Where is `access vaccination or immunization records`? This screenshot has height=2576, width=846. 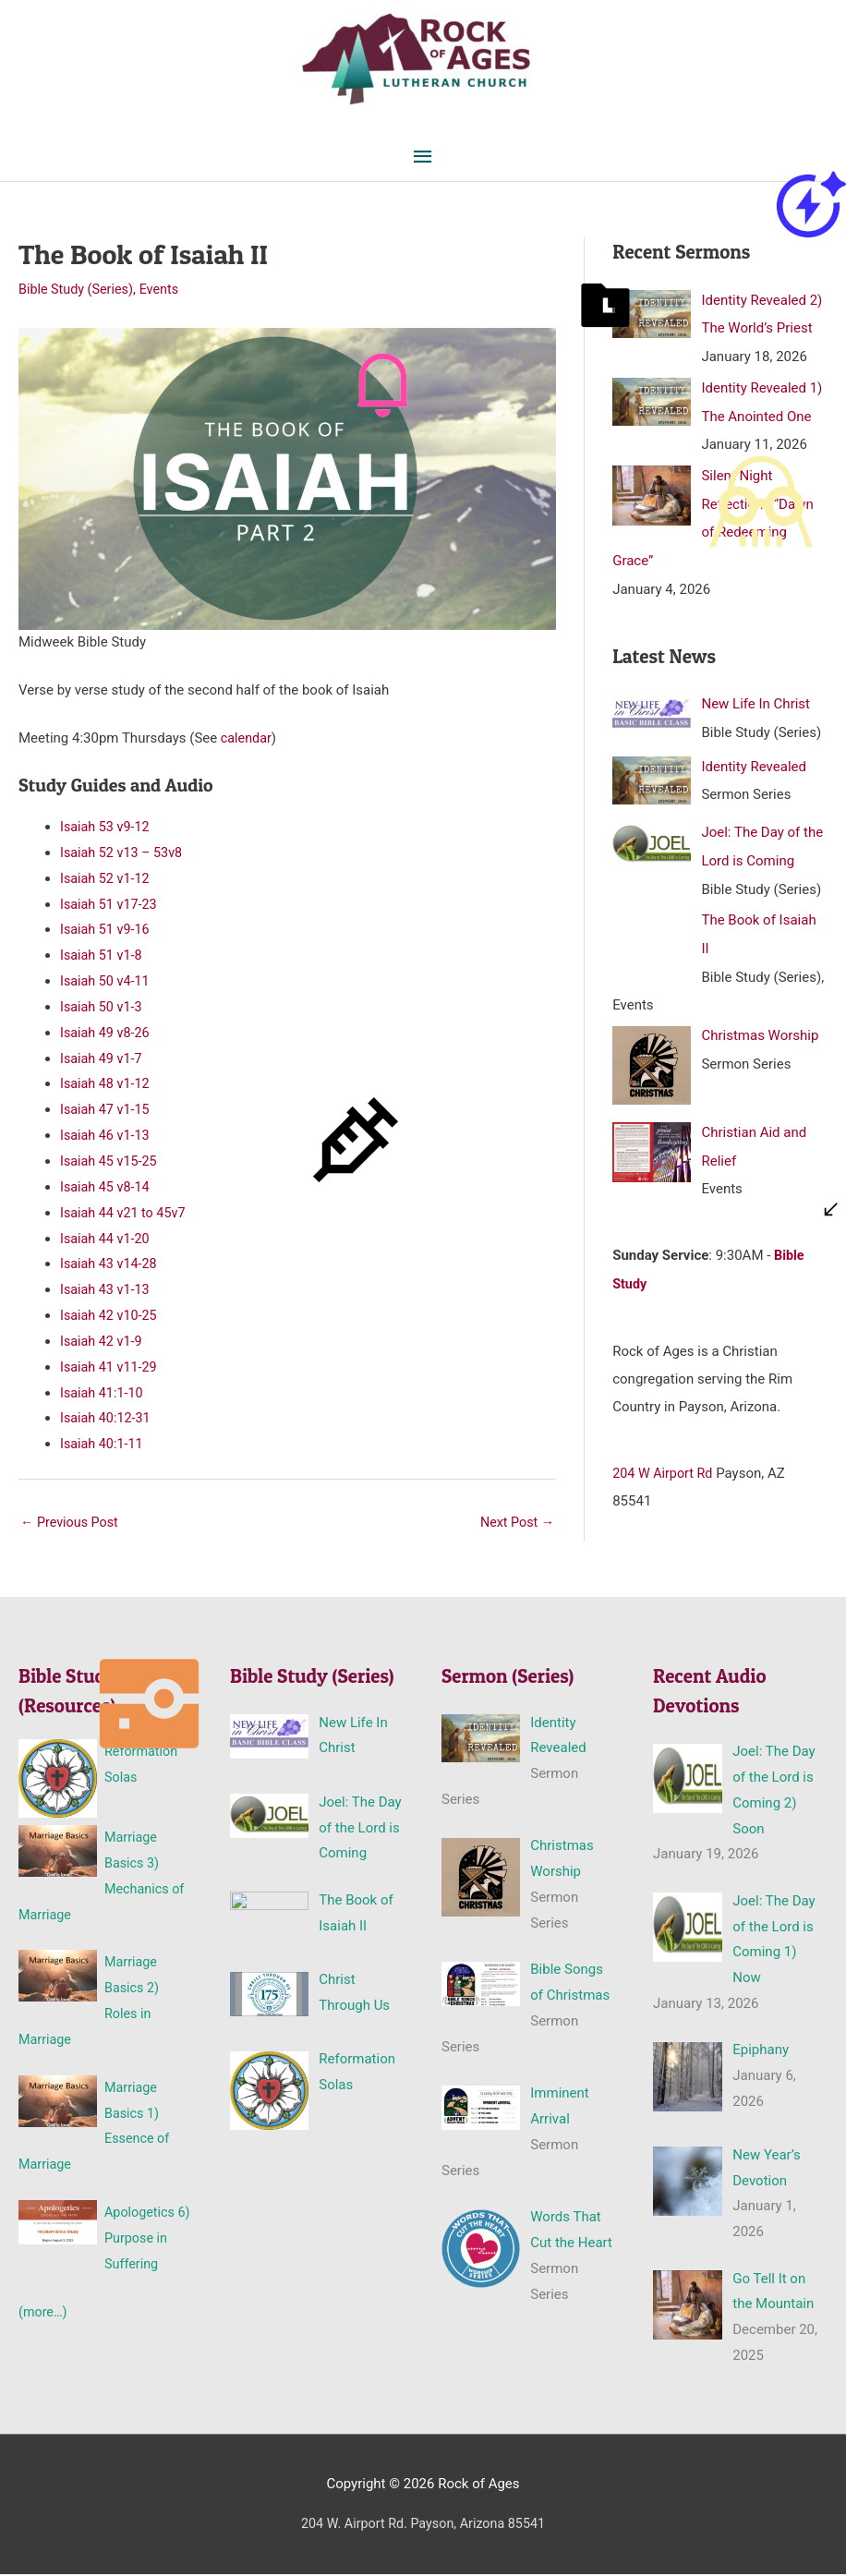 access vaccination or immunization records is located at coordinates (357, 1139).